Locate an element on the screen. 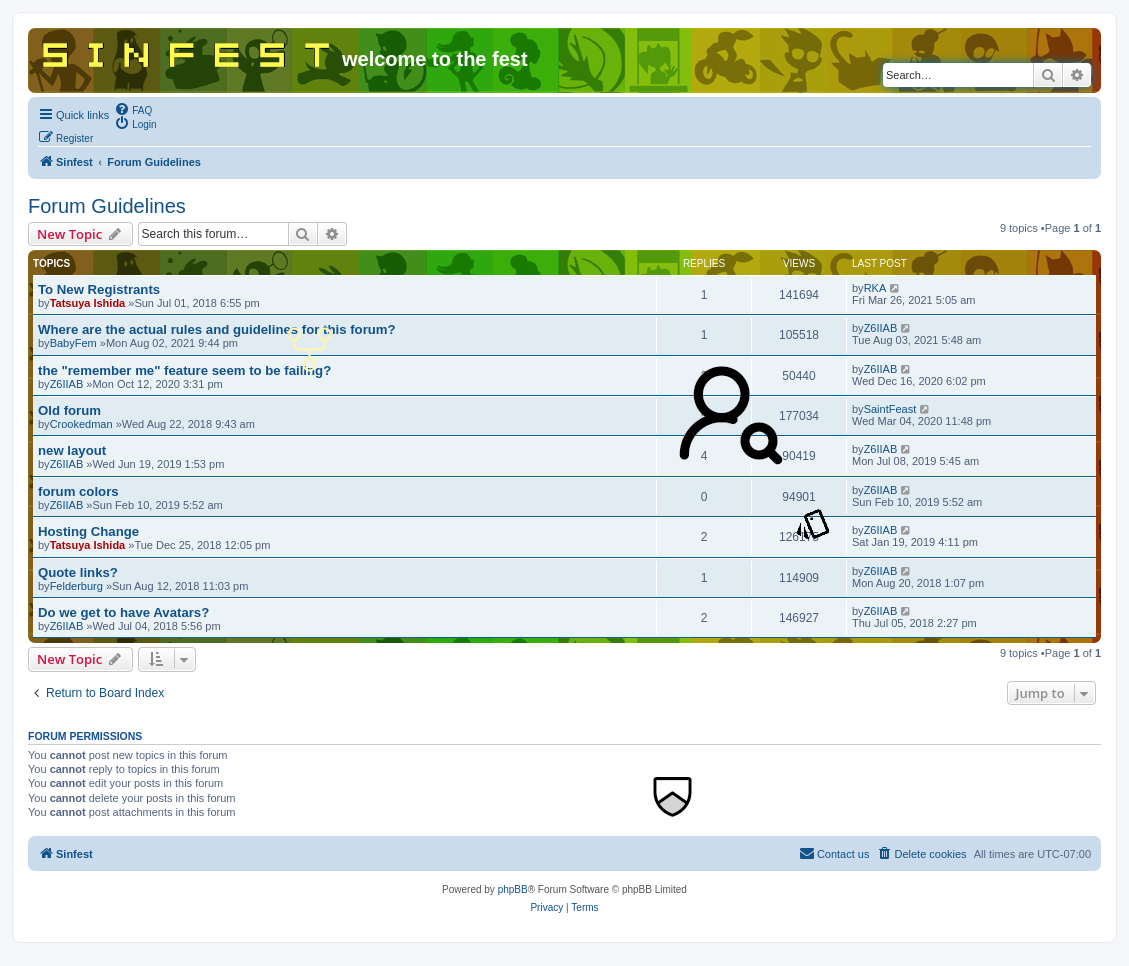  access security or protection settings is located at coordinates (672, 794).